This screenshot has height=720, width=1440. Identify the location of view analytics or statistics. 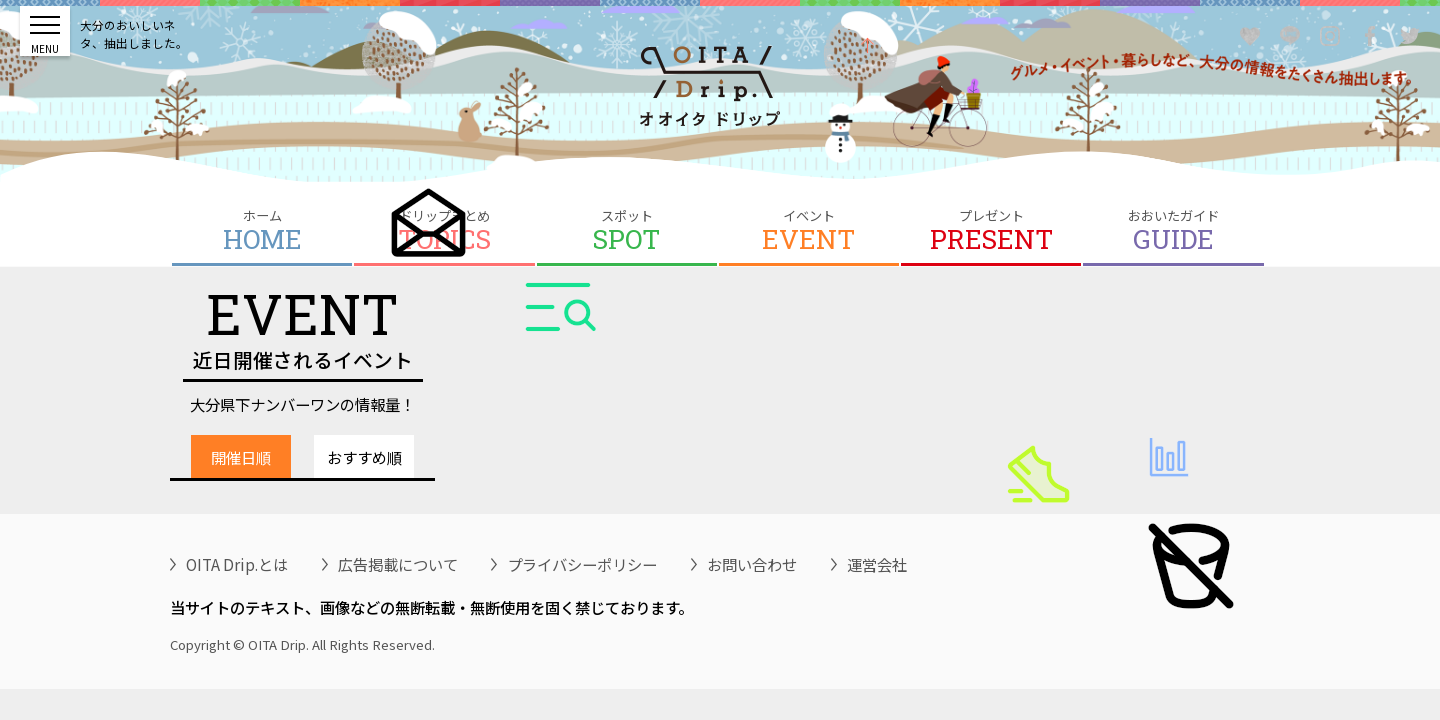
(1169, 460).